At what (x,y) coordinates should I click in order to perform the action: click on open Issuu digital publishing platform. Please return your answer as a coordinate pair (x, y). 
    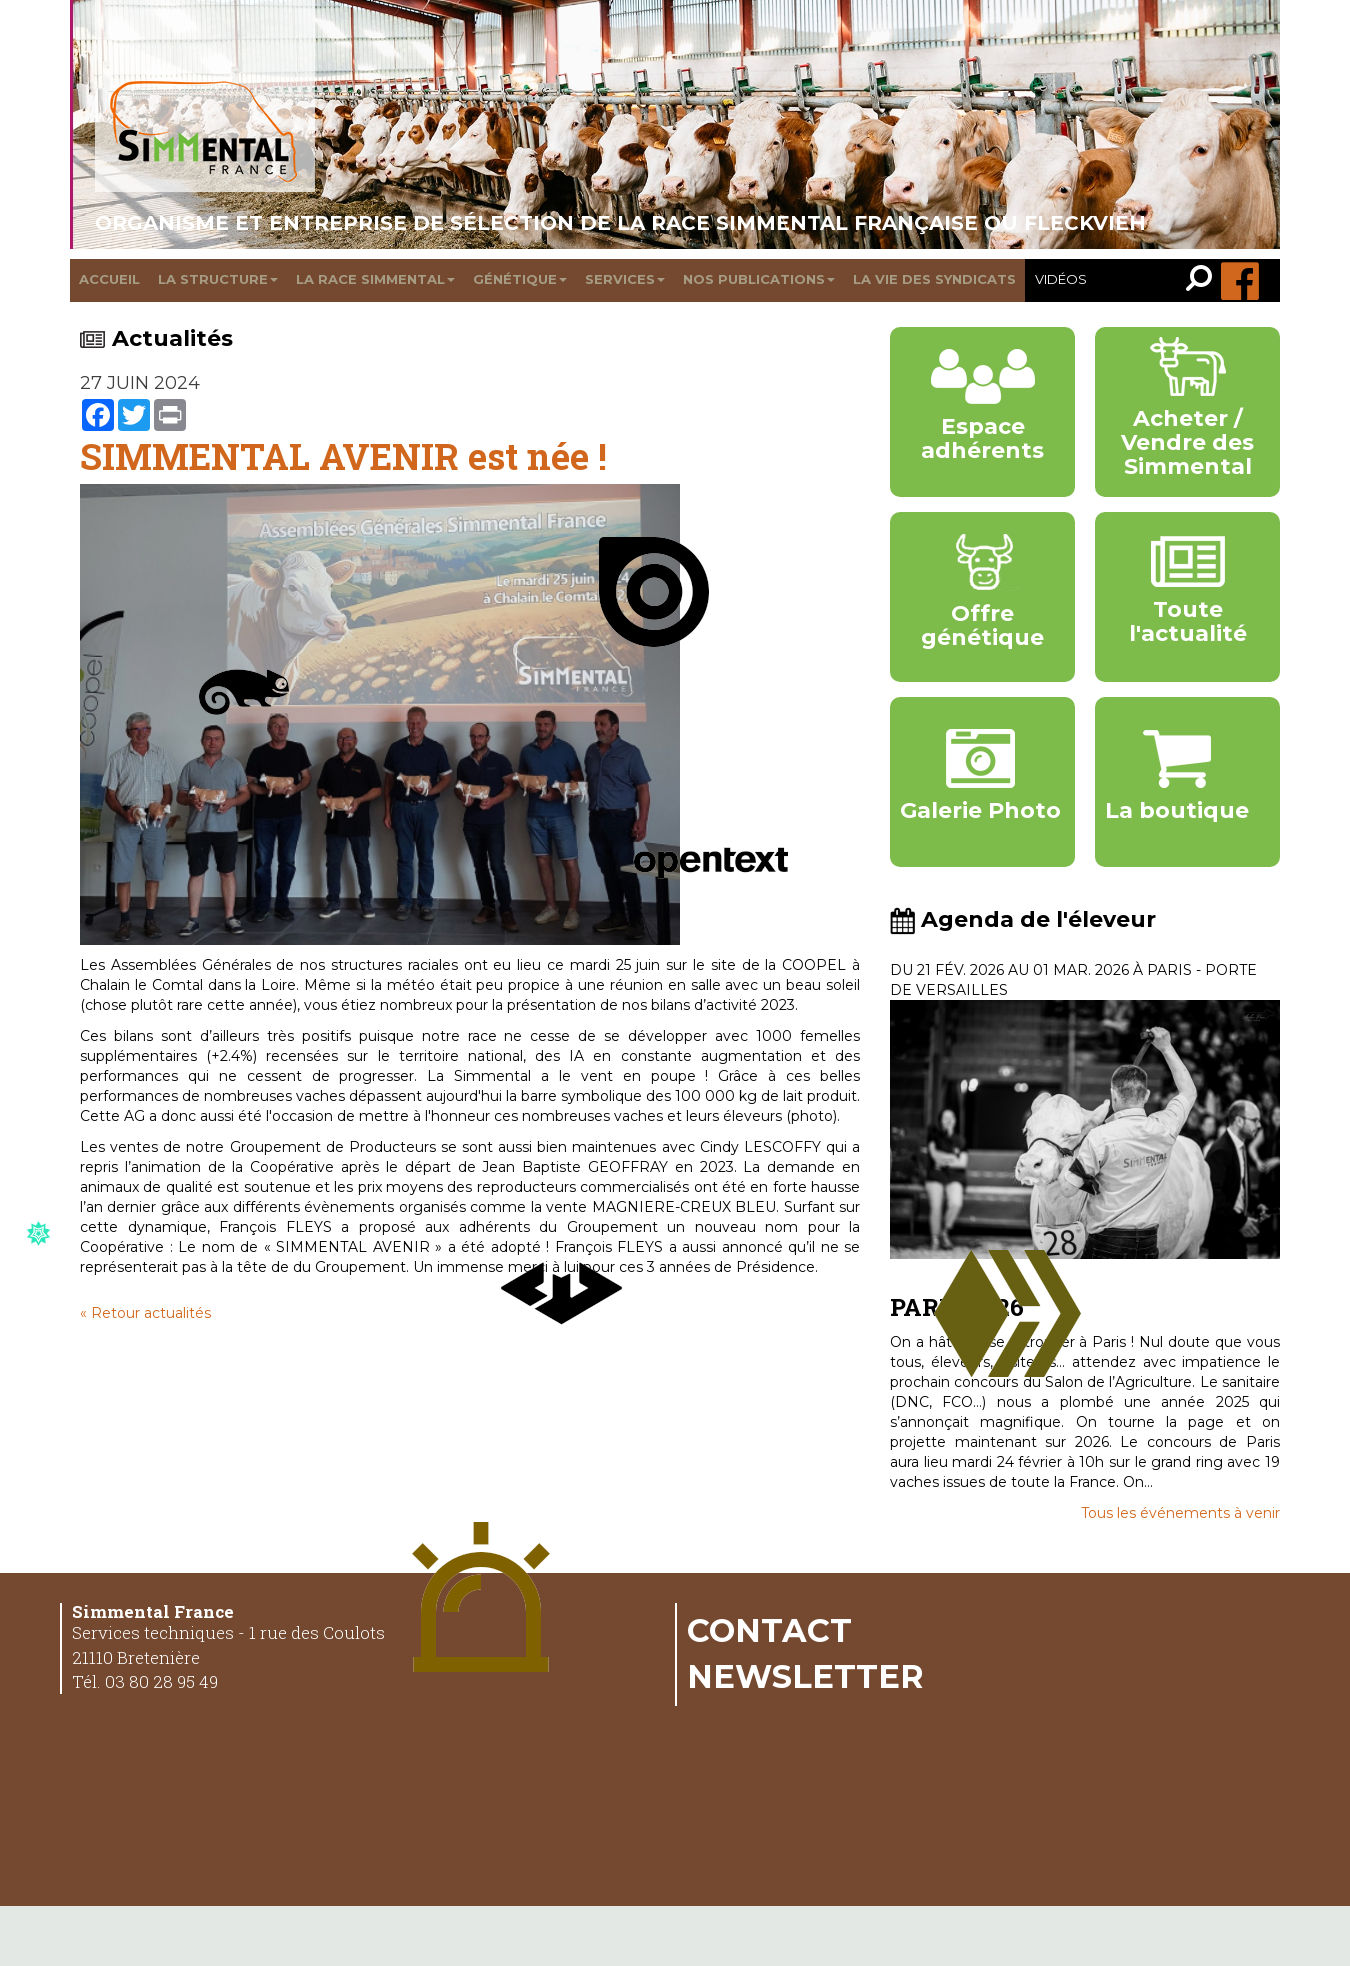
    Looking at the image, I should click on (654, 592).